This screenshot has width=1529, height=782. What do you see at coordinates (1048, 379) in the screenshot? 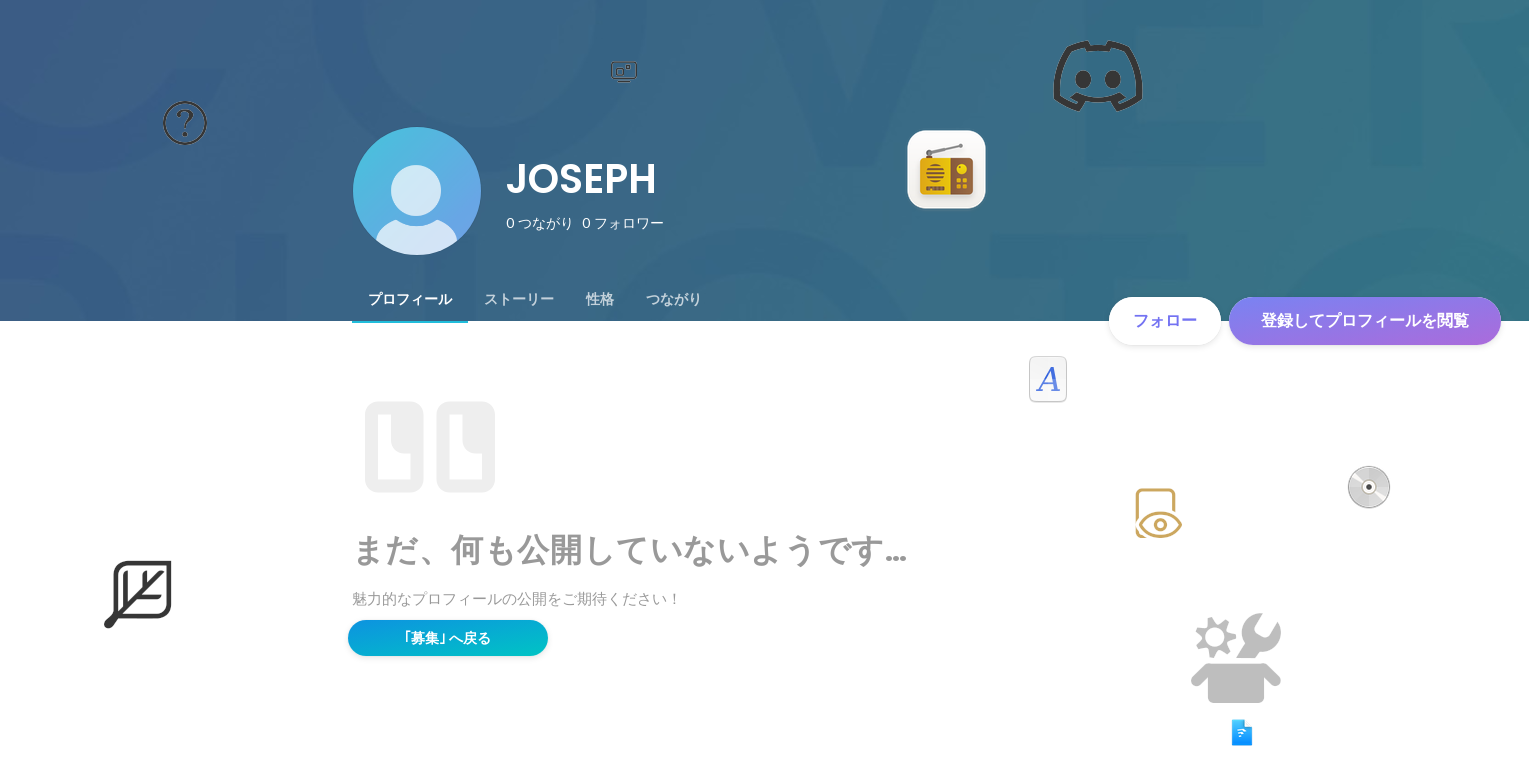
I see `a TrueType font file` at bounding box center [1048, 379].